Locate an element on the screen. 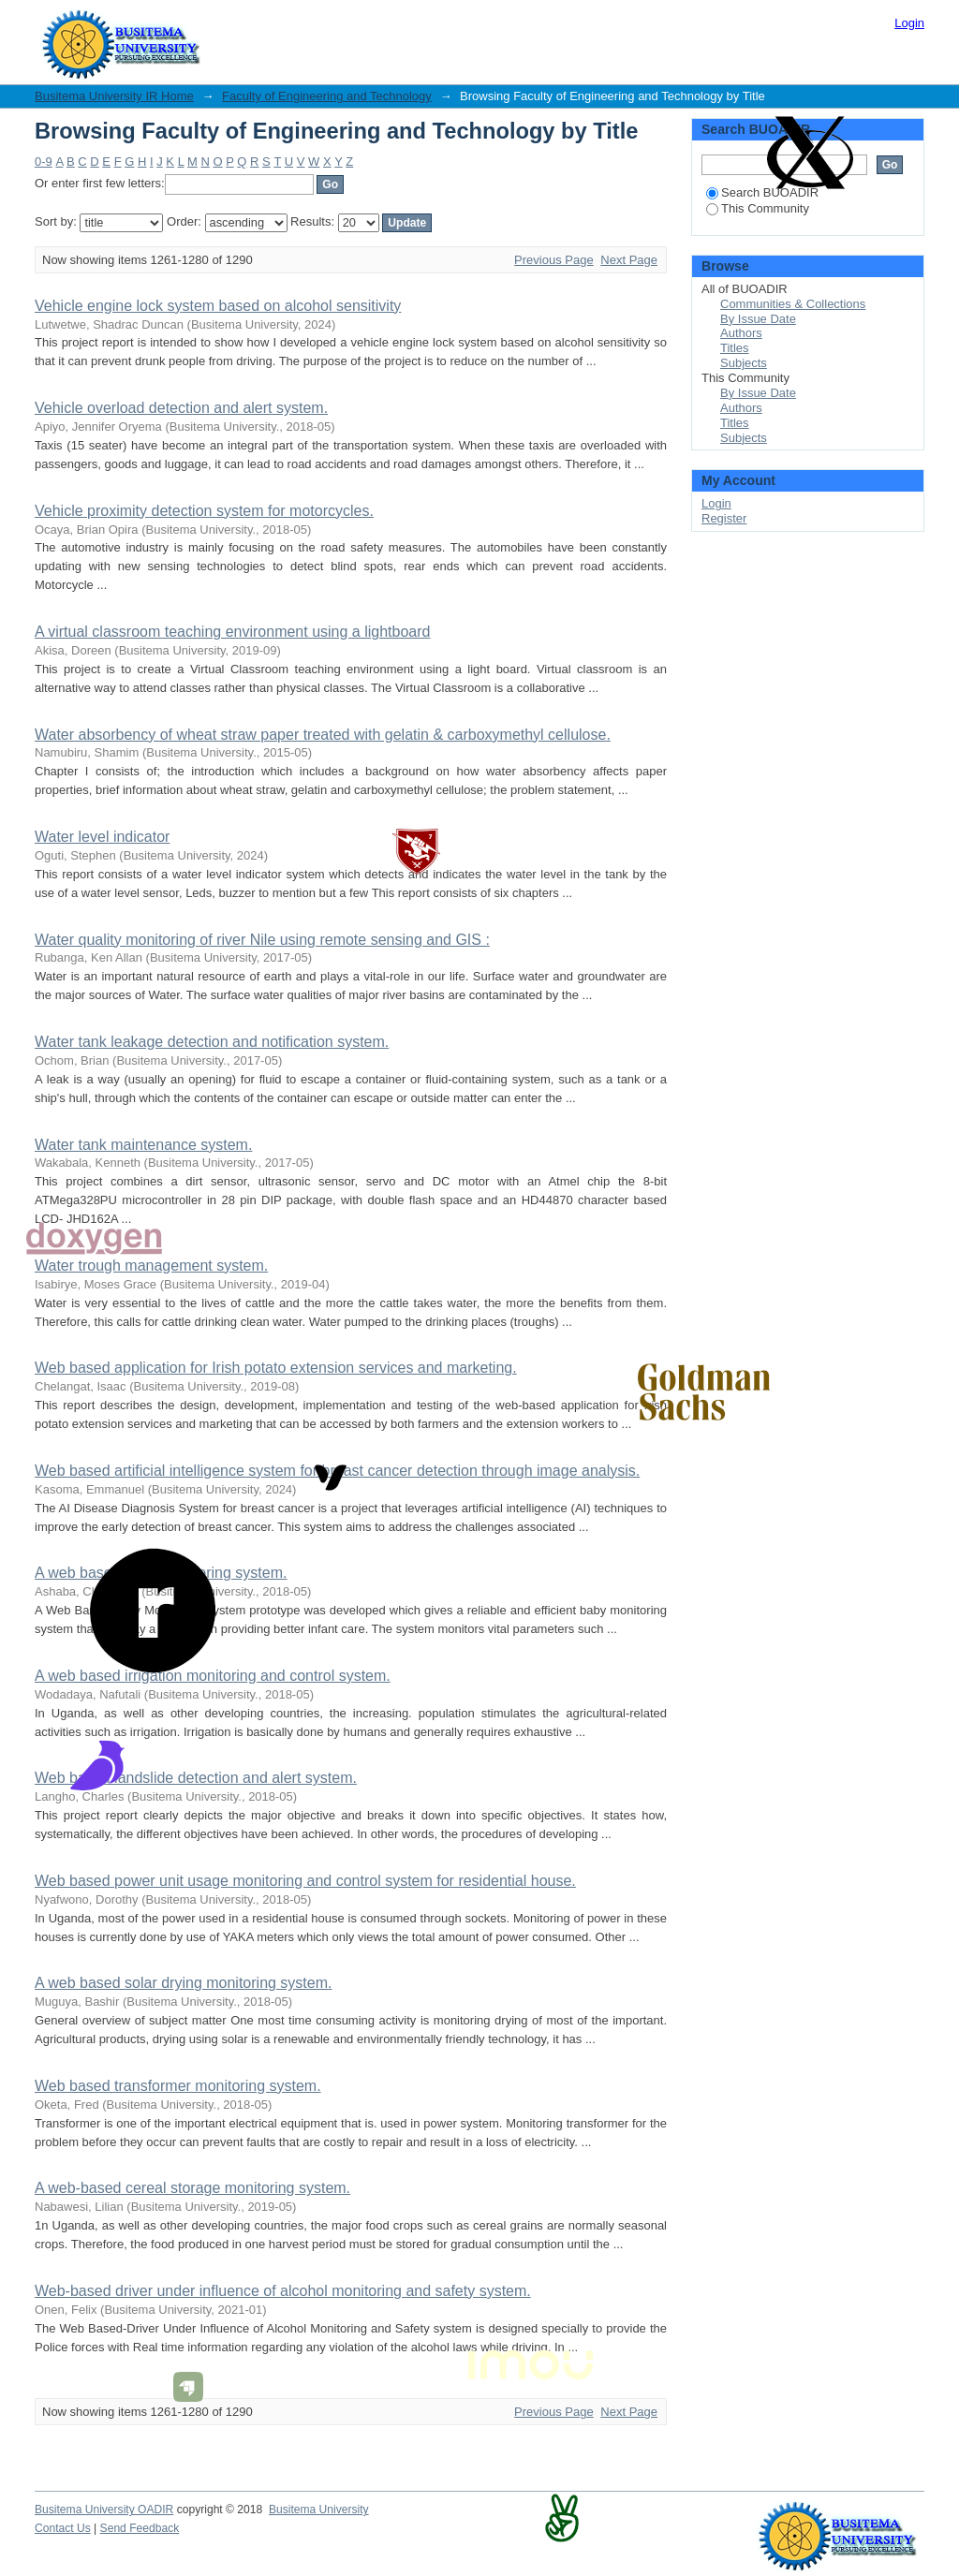 This screenshot has width=959, height=2576. open strapi CMS dashboard is located at coordinates (188, 2387).